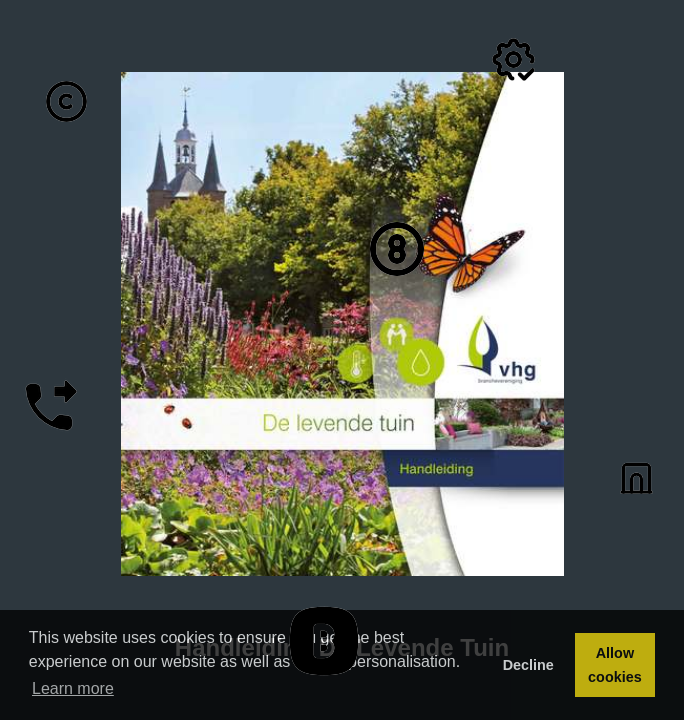 The height and width of the screenshot is (720, 684). I want to click on indicates copyrighted content, so click(66, 101).